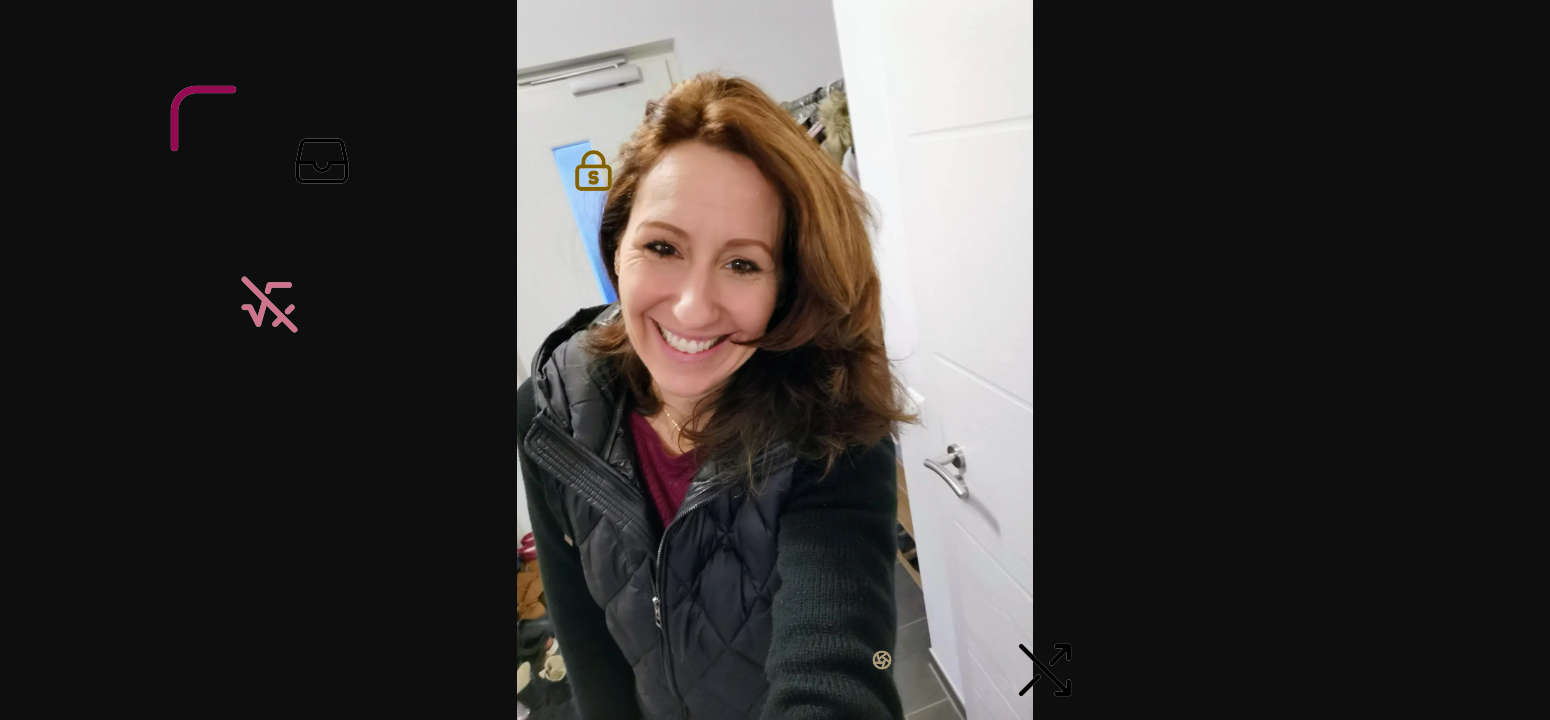 This screenshot has width=1550, height=720. Describe the element at coordinates (593, 170) in the screenshot. I see `access Samsung Pass password manager` at that location.